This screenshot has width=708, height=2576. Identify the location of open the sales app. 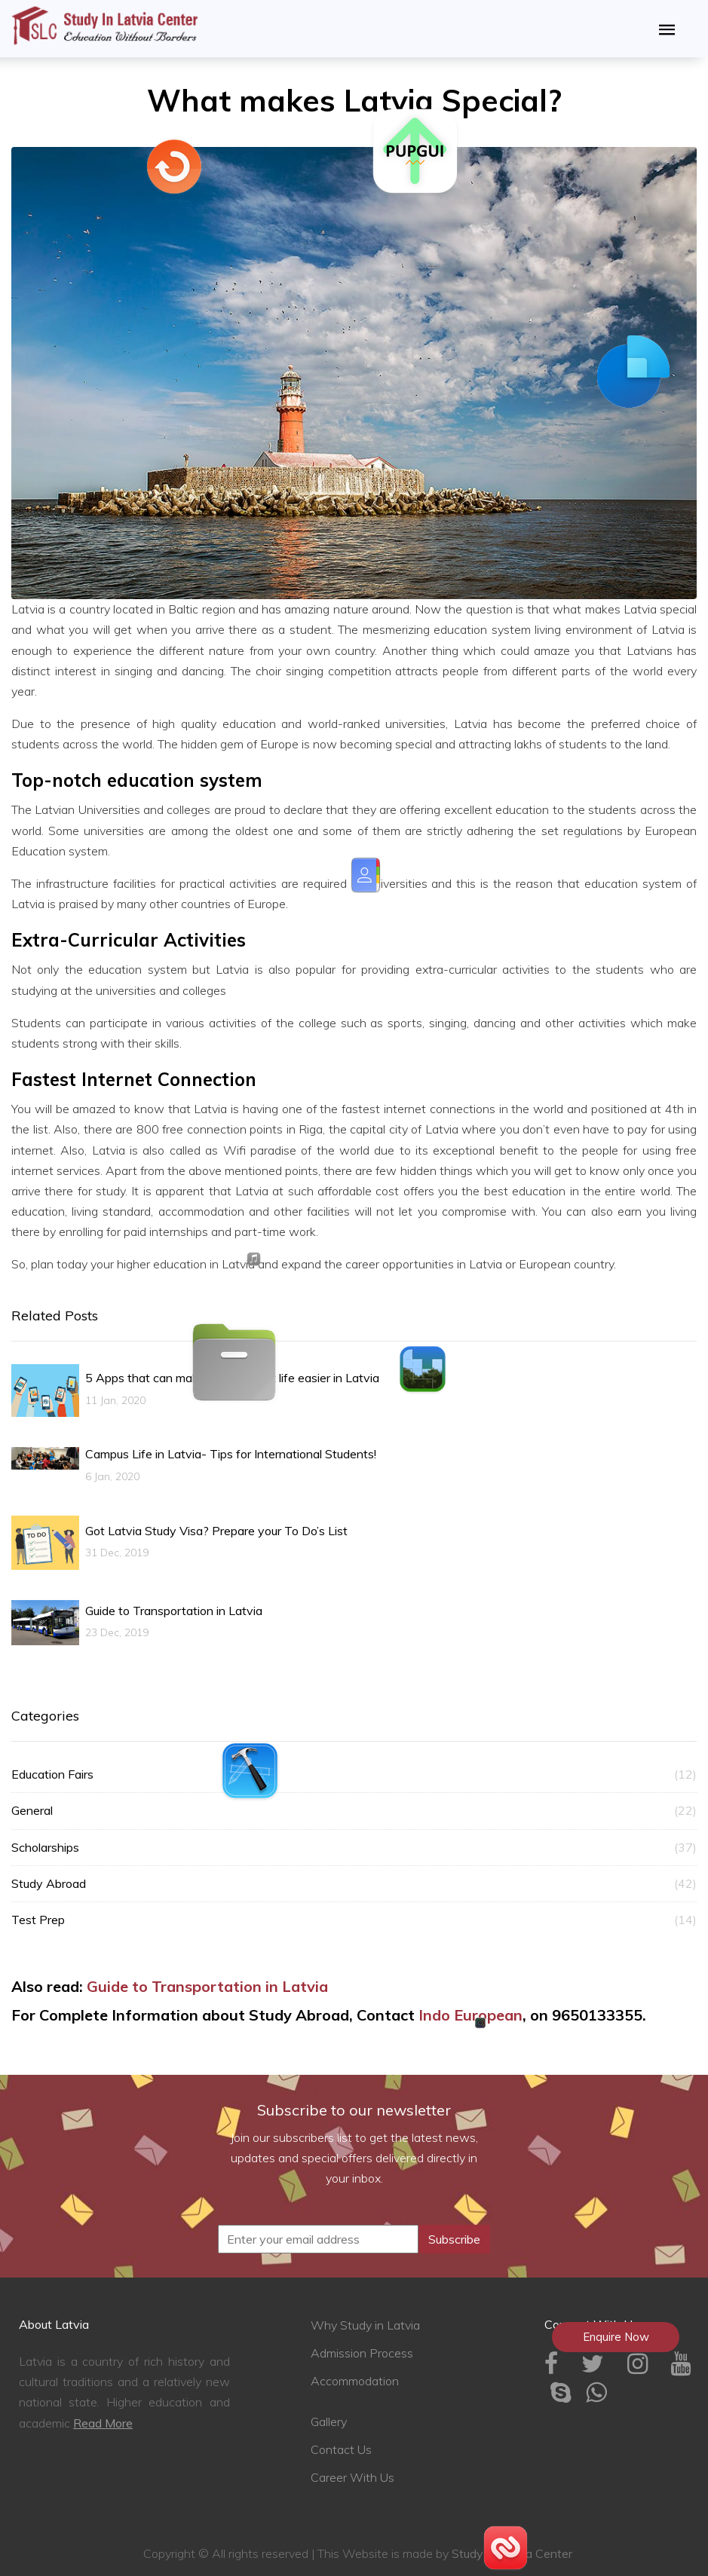
(633, 372).